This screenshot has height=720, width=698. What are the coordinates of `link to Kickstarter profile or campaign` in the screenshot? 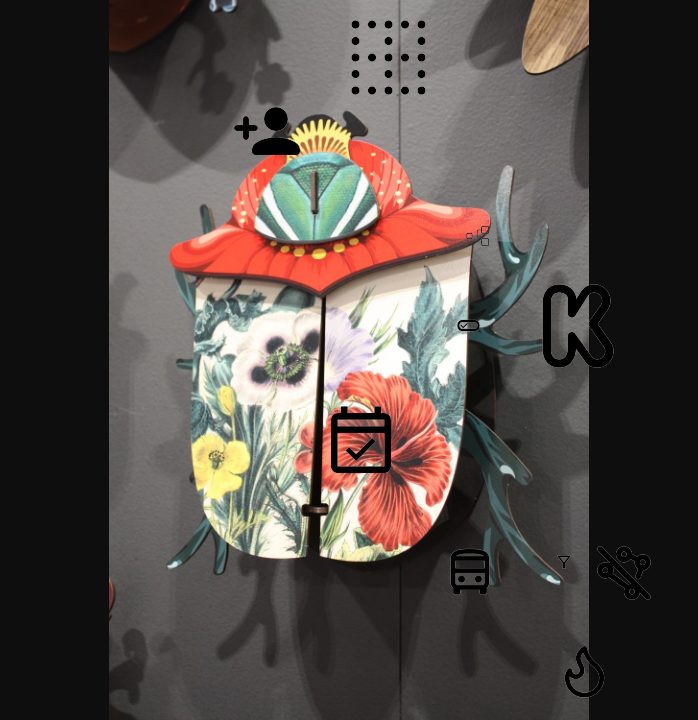 It's located at (576, 326).